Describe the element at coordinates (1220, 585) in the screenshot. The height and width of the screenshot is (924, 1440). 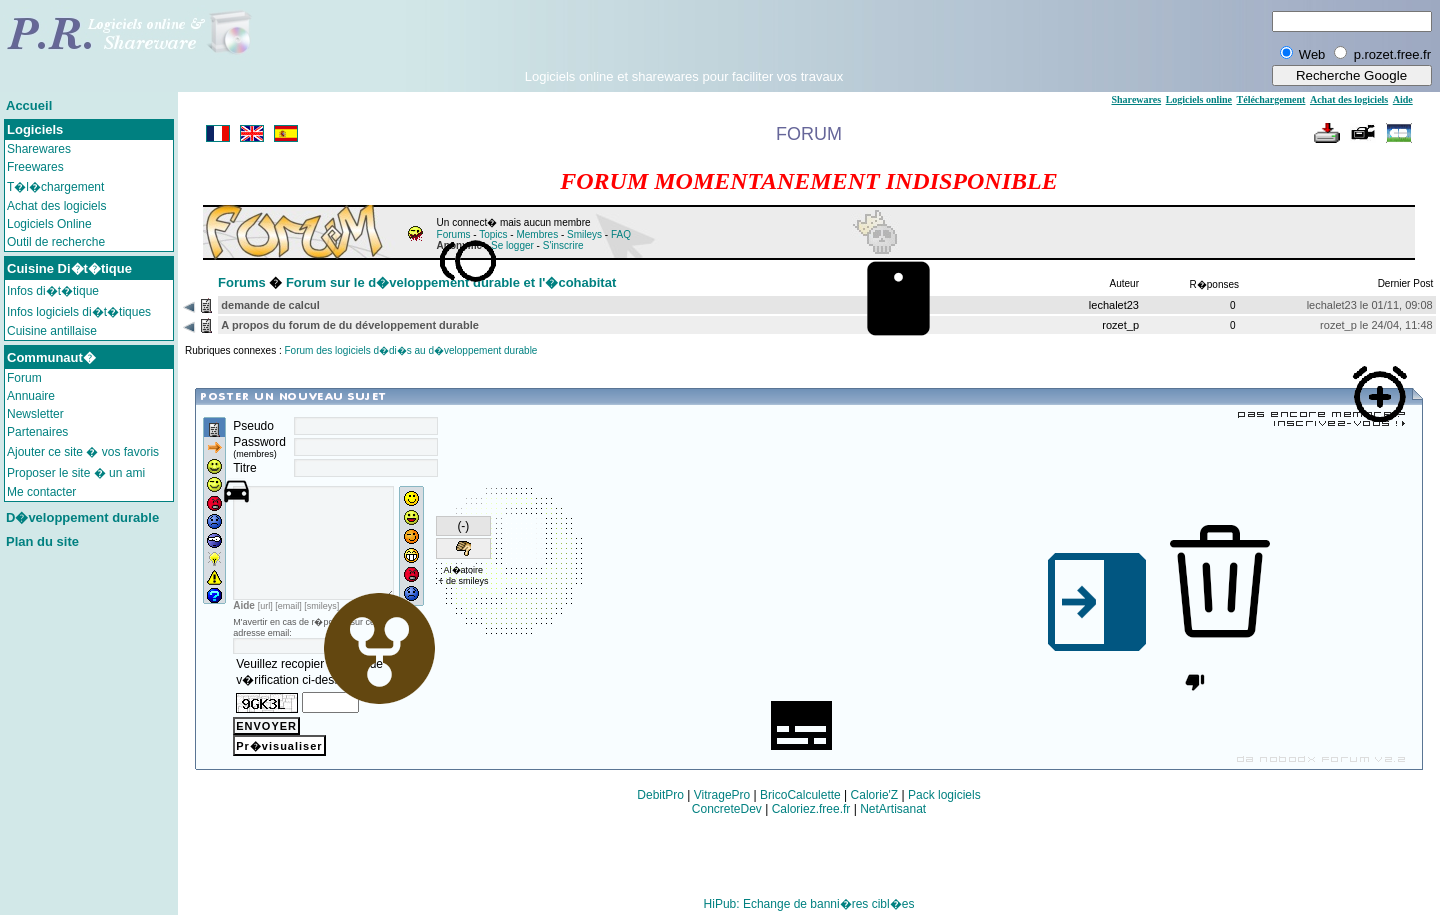
I see `delete selected item` at that location.